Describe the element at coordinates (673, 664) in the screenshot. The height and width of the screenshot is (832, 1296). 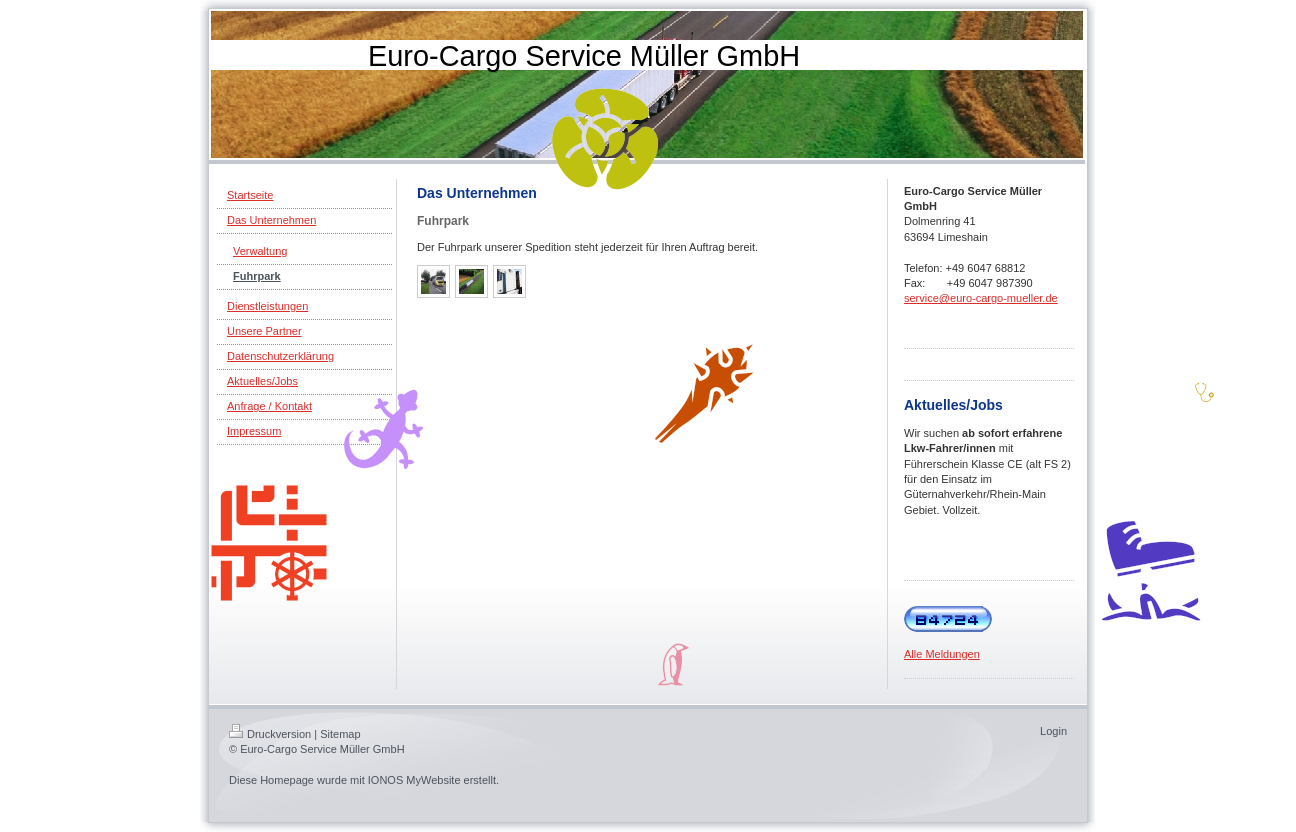
I see `penguin character or mascot icon` at that location.